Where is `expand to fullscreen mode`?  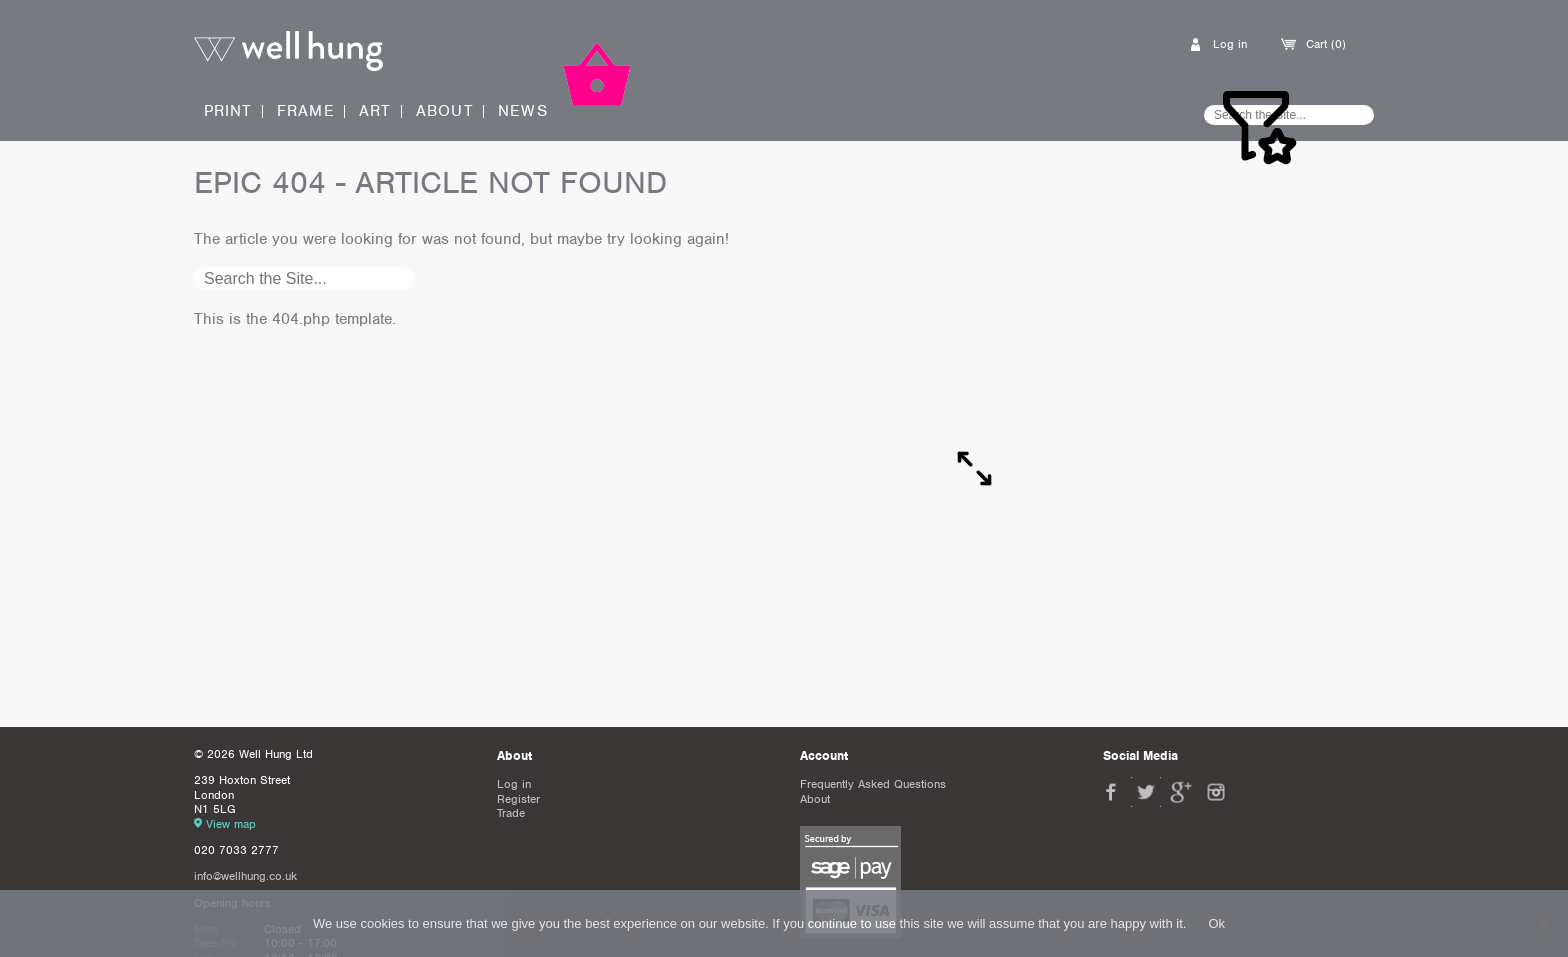
expand to fullscreen mode is located at coordinates (974, 468).